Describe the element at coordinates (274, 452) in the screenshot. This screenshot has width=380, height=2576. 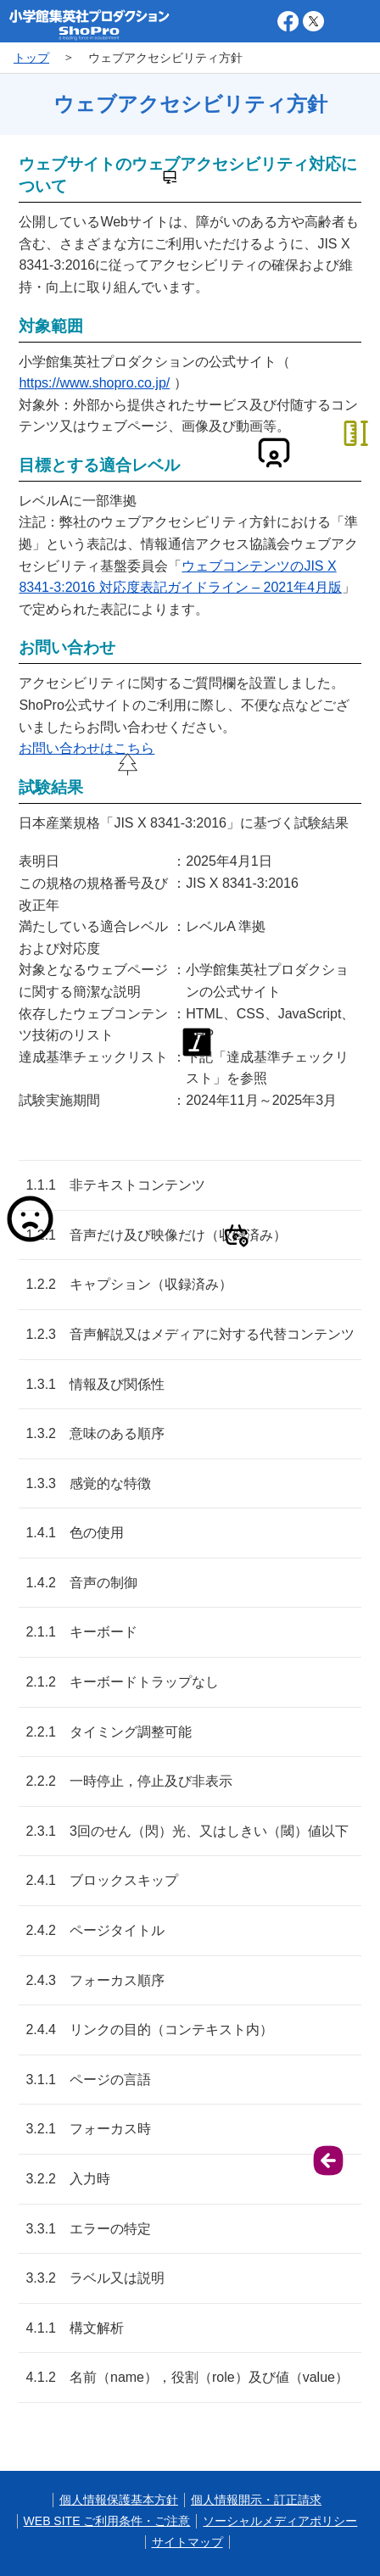
I see `view user's screen or monitor activity` at that location.